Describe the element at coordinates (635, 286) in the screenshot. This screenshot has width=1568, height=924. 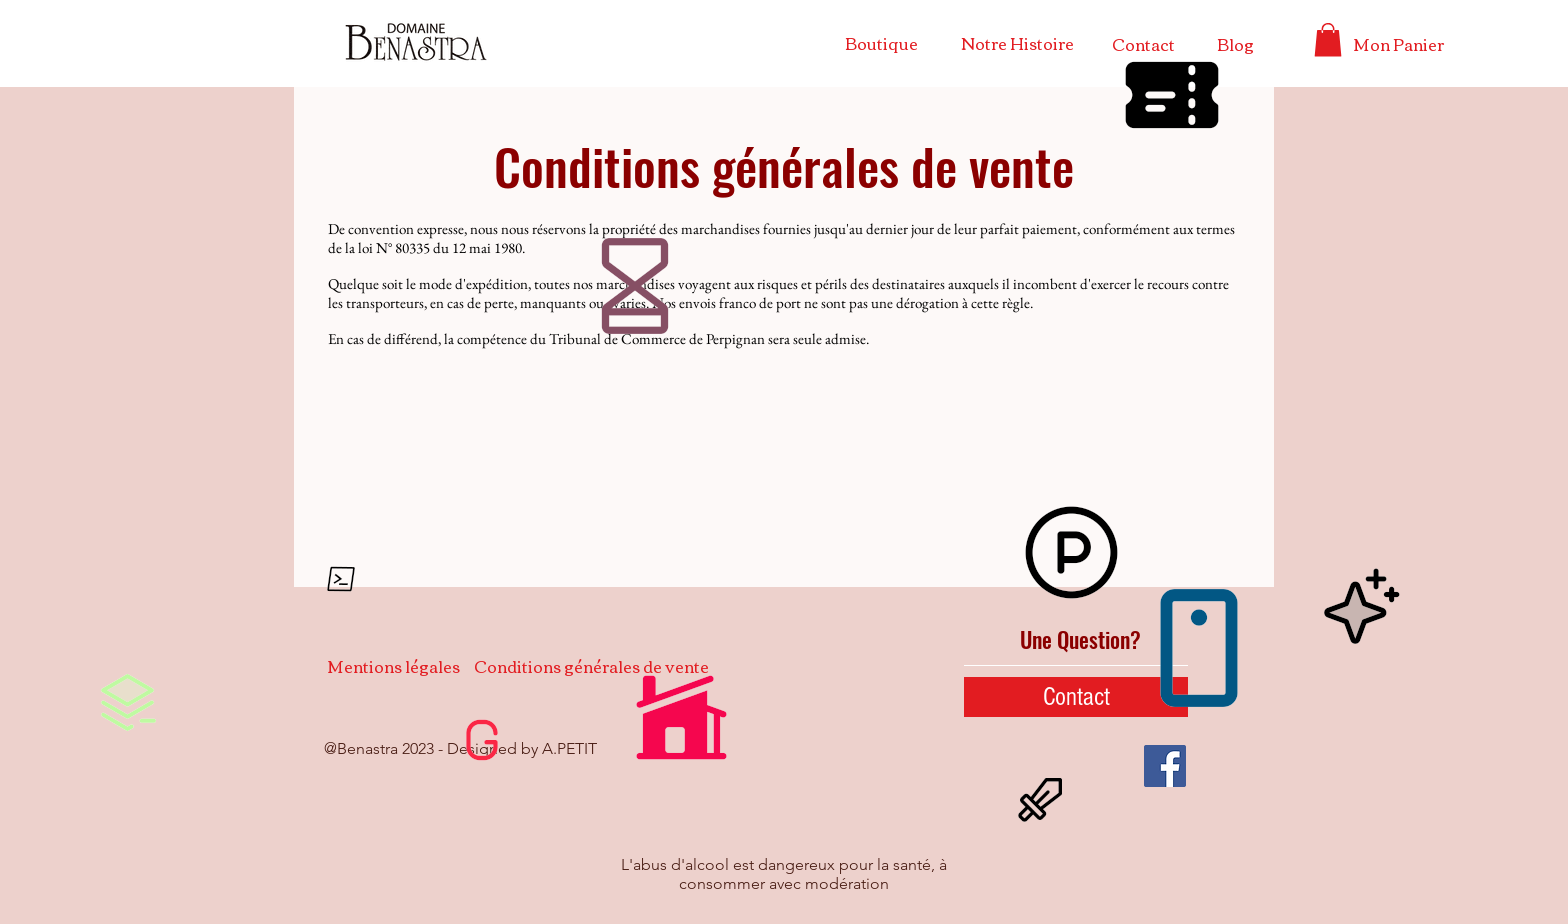
I see `indicates time is running low` at that location.